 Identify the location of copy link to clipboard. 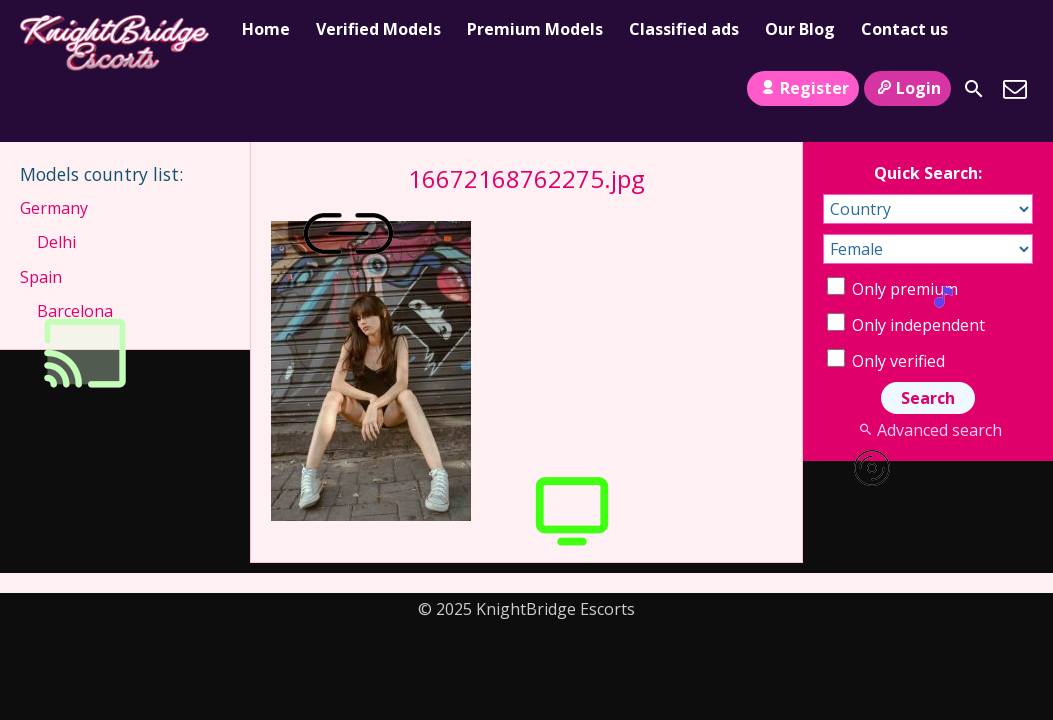
(348, 233).